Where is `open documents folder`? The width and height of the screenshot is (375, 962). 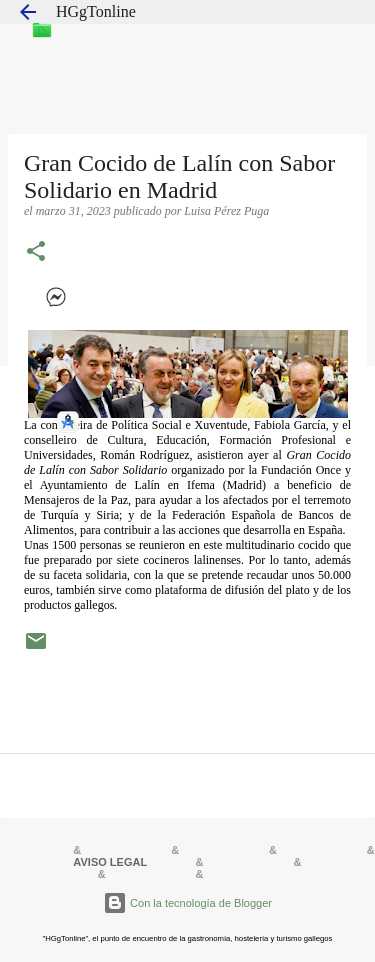
open documents folder is located at coordinates (42, 30).